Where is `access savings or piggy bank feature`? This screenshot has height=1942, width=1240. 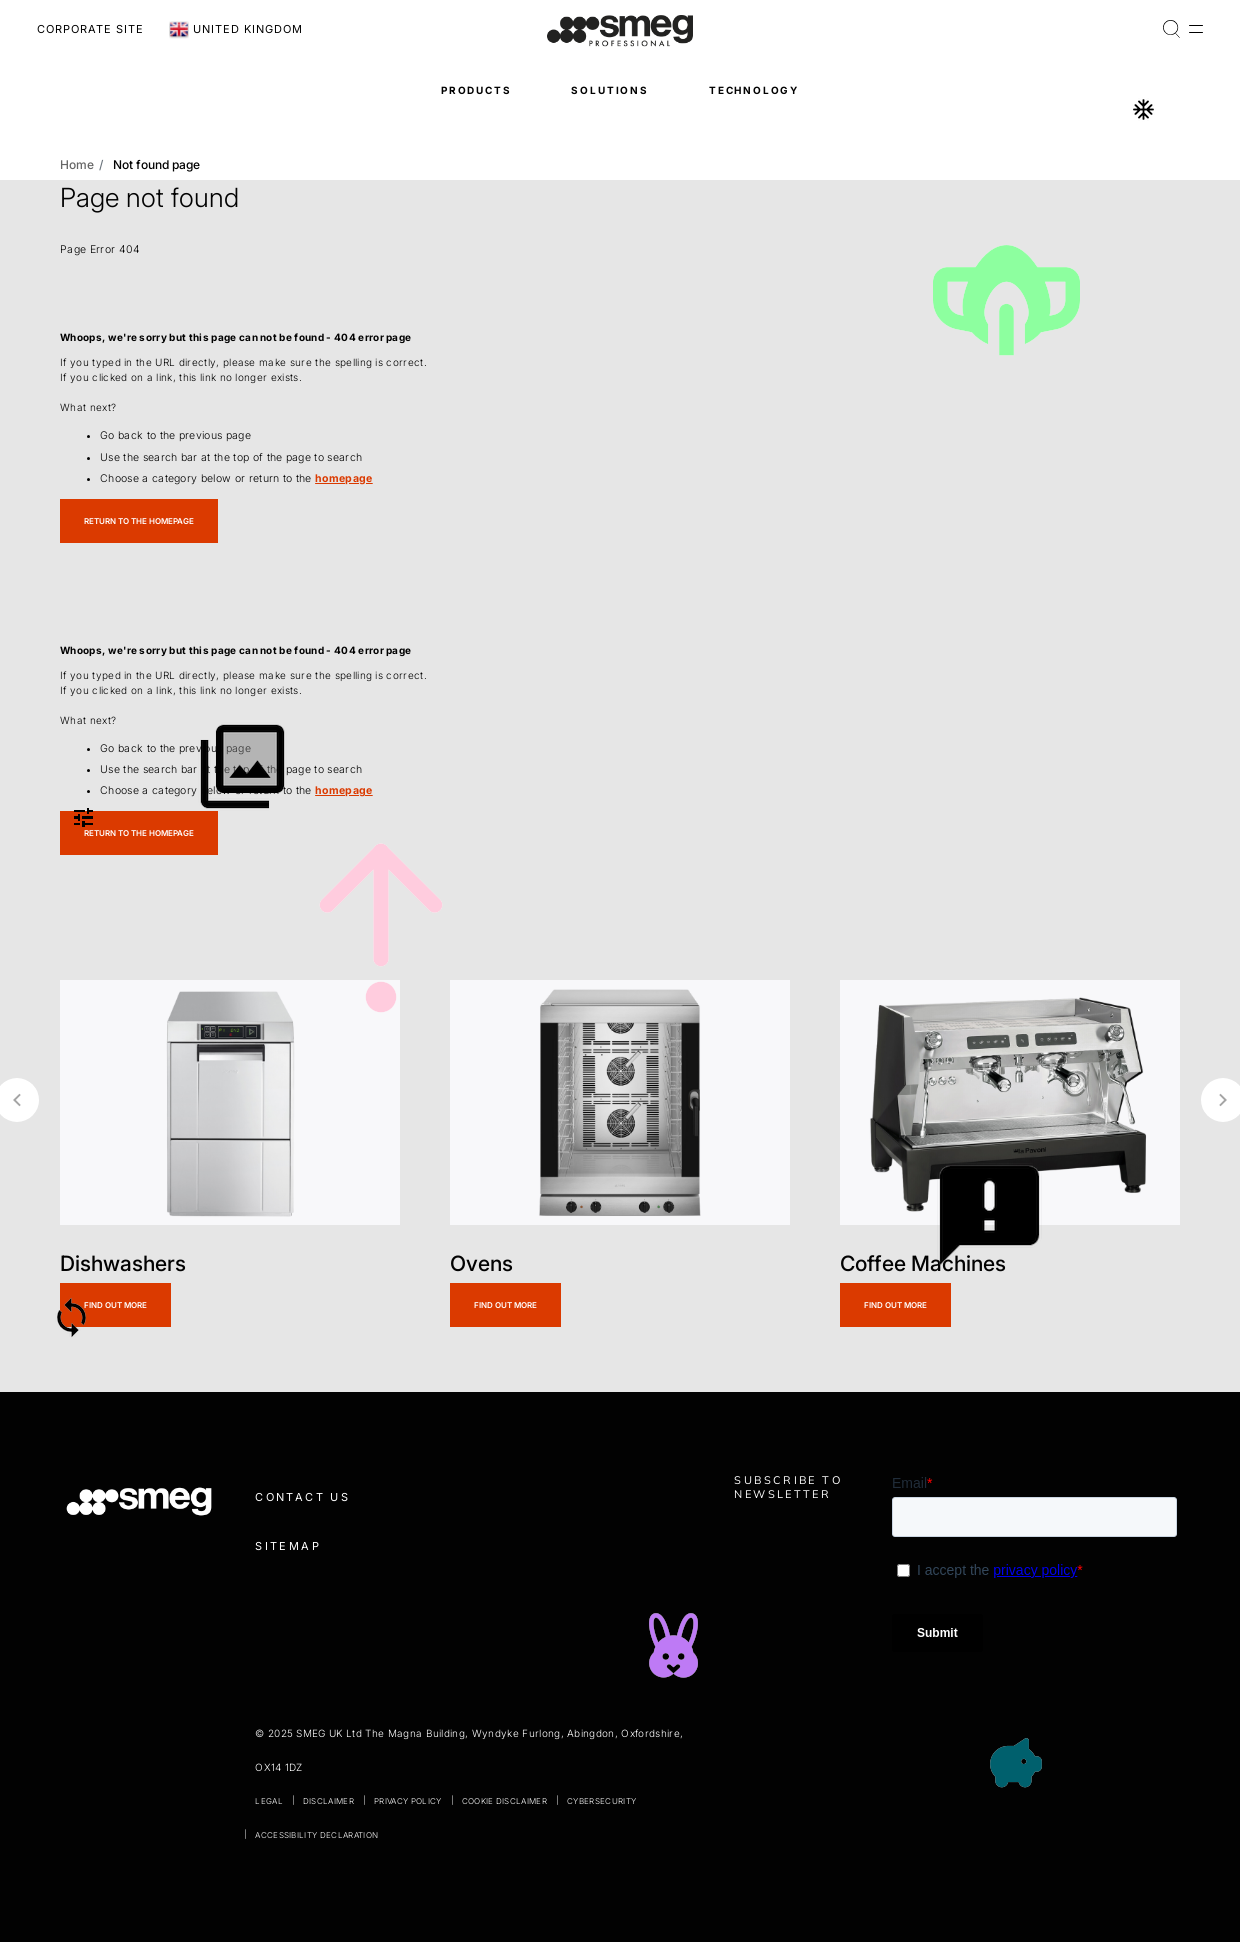
access savings or piggy bank feature is located at coordinates (1016, 1764).